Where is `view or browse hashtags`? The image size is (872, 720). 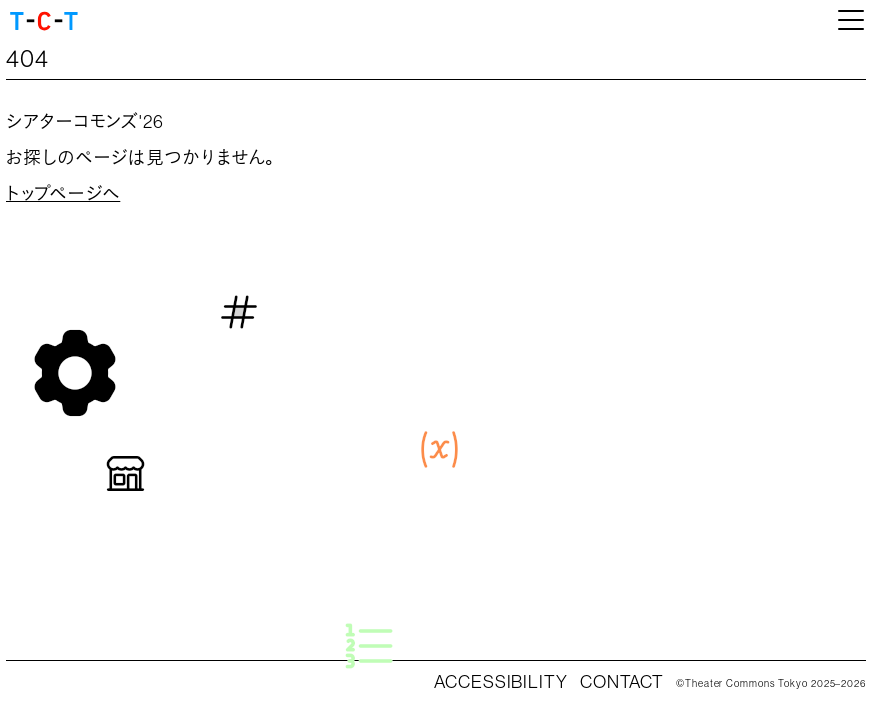
view or browse hashtags is located at coordinates (239, 312).